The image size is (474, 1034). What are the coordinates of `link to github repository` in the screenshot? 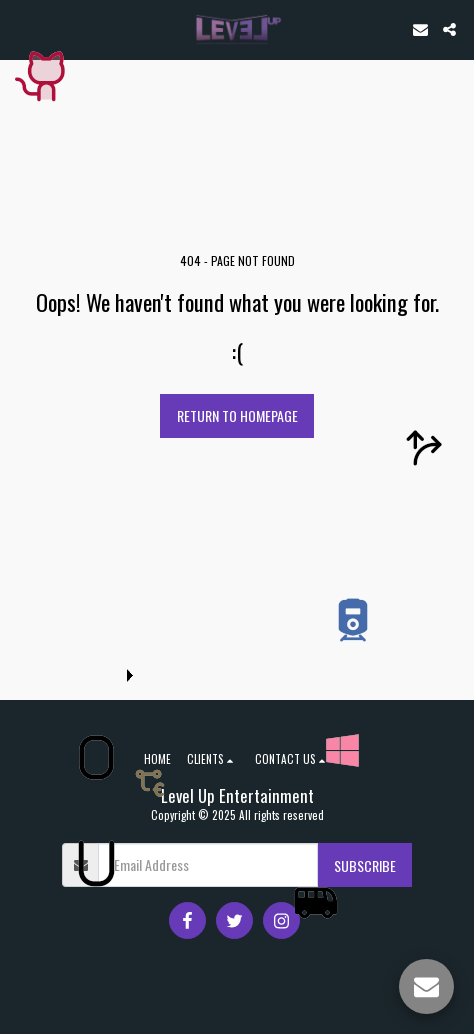 It's located at (44, 75).